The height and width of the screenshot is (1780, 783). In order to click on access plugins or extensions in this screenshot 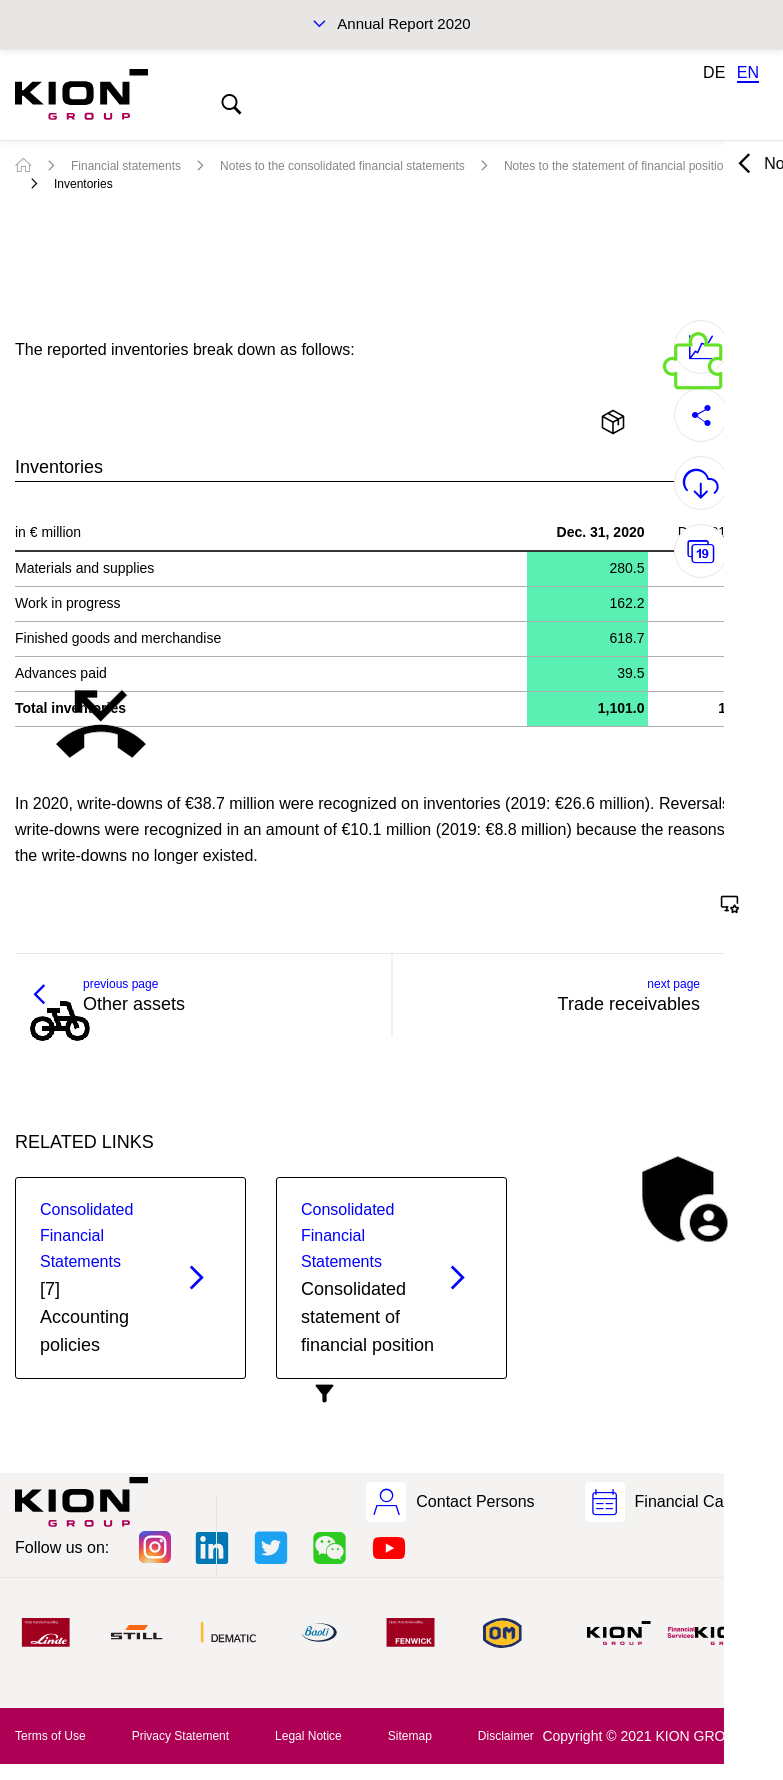, I will do `click(696, 363)`.